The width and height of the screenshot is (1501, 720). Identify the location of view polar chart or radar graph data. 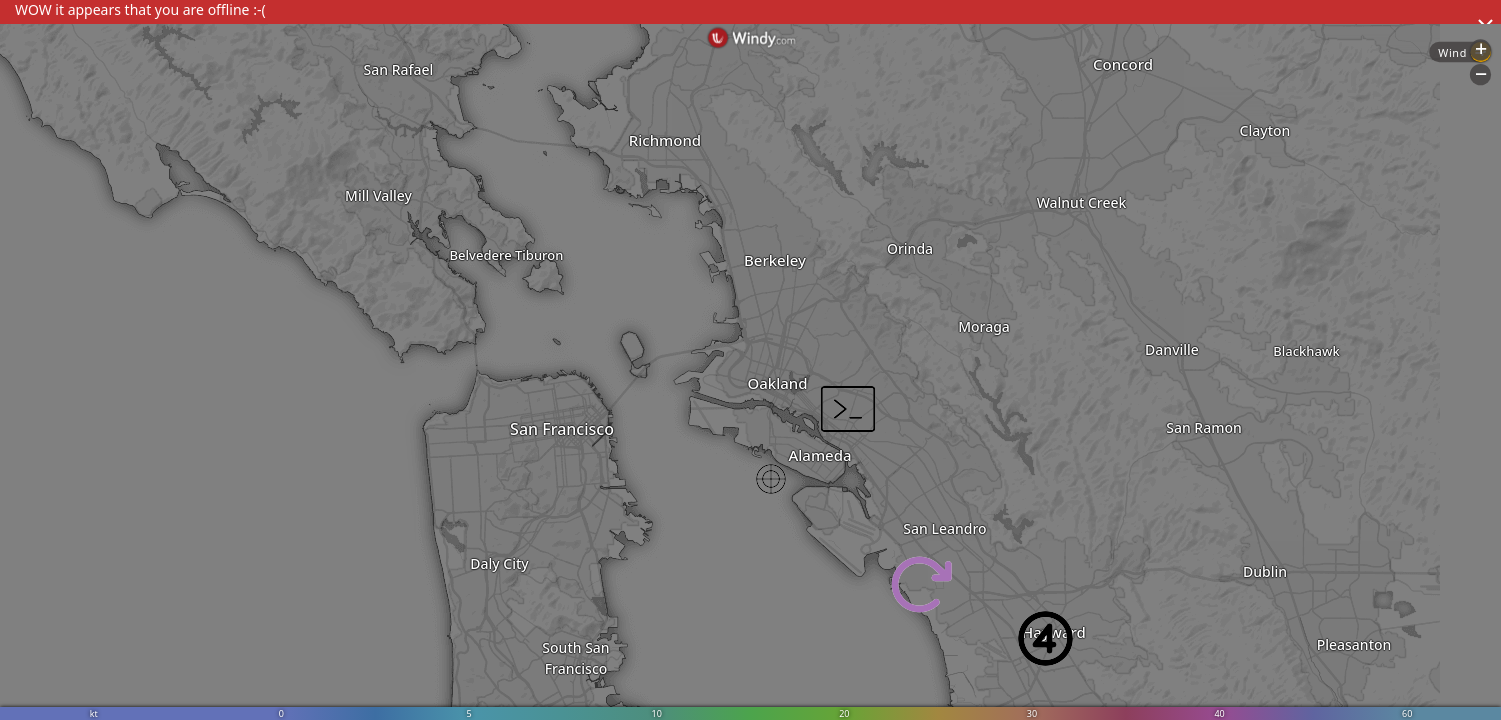
(771, 479).